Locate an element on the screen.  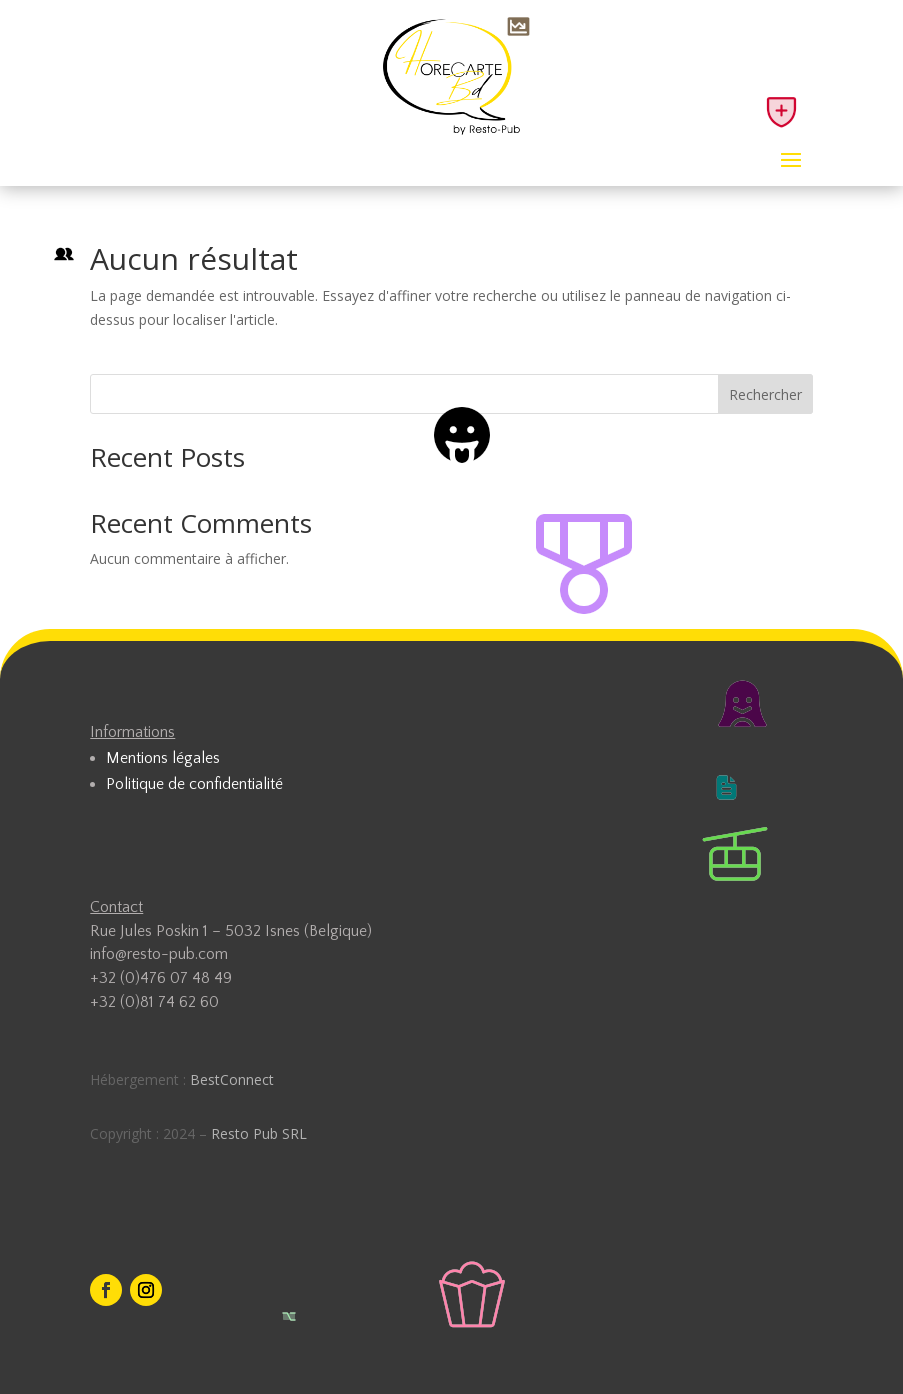
view document contents is located at coordinates (726, 787).